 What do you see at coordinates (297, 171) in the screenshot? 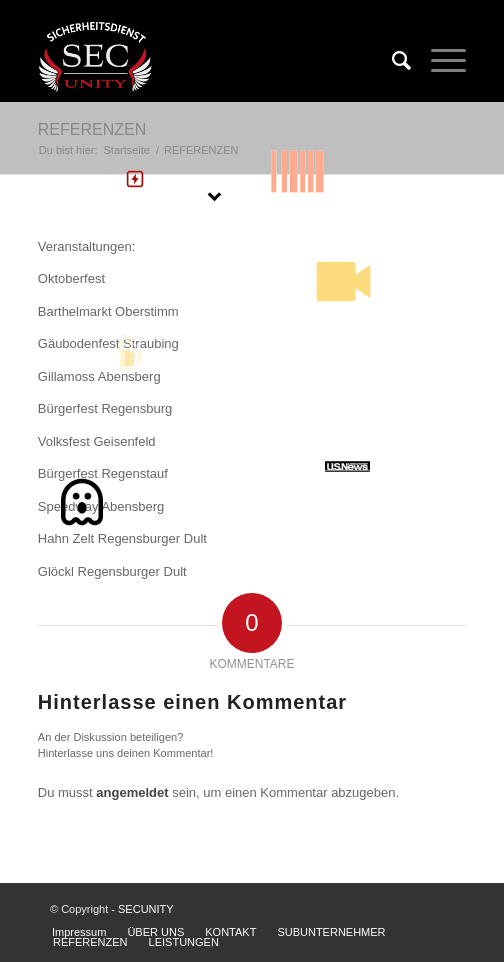
I see `scan a barcode` at bounding box center [297, 171].